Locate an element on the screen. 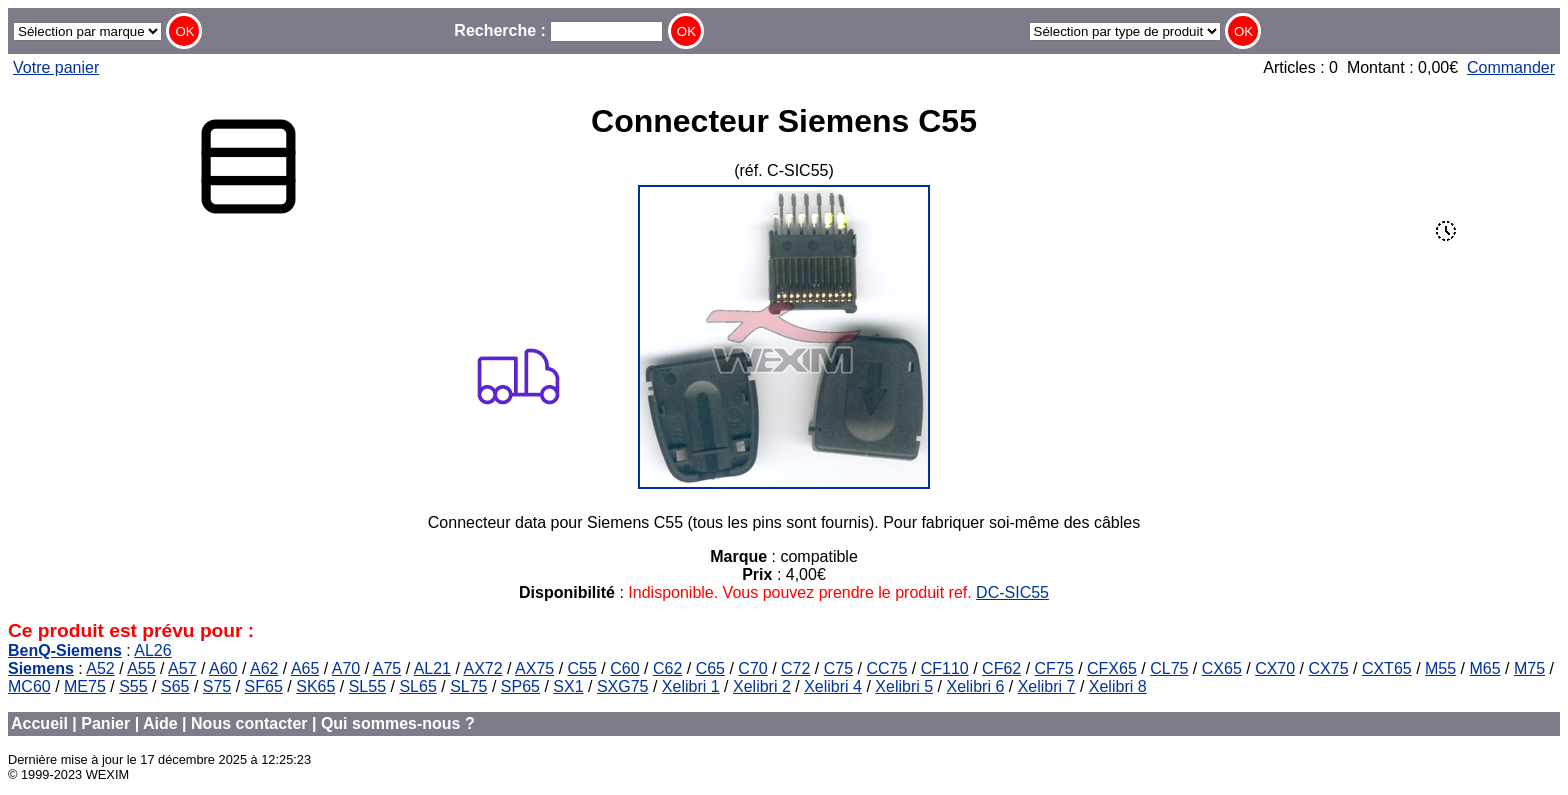 The height and width of the screenshot is (795, 1568). toggle history tracking off is located at coordinates (1446, 231).